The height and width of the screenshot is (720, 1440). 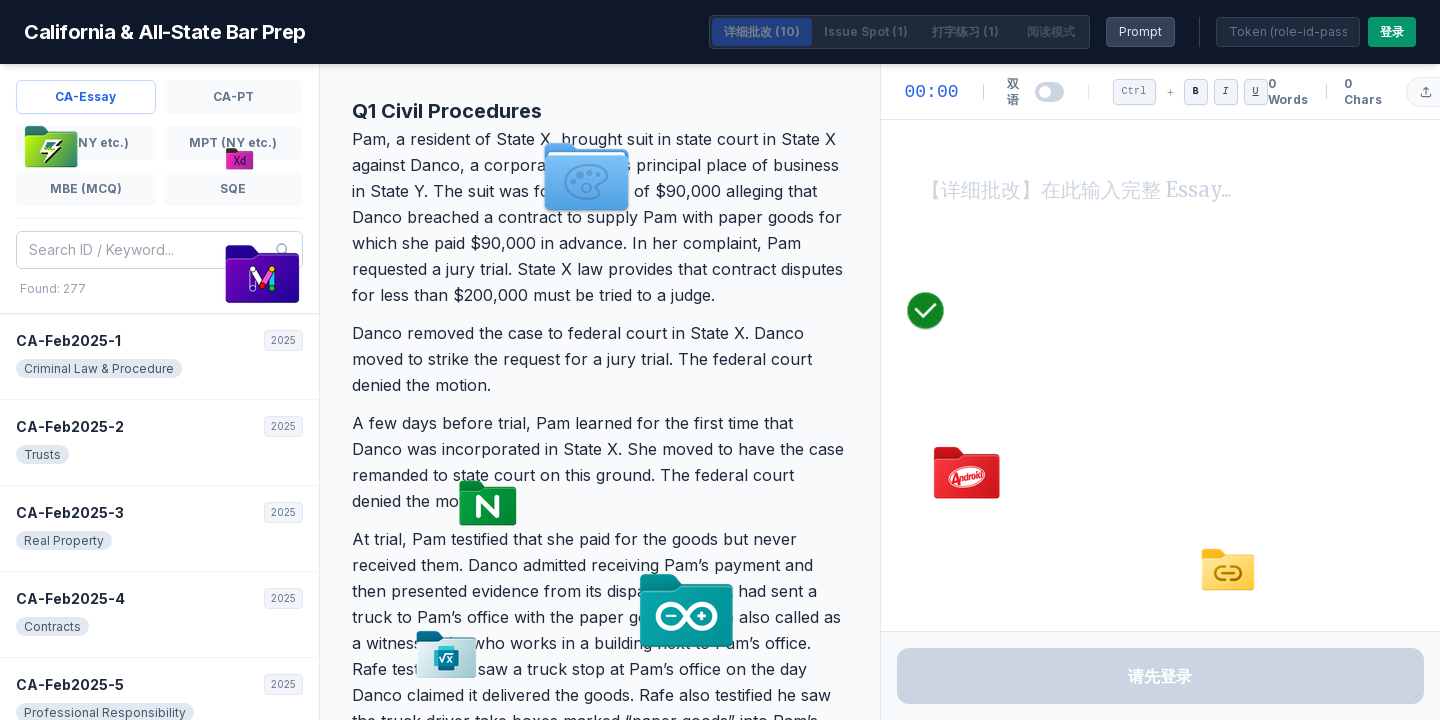 I want to click on open folder containing 2D artwork files, so click(x=586, y=176).